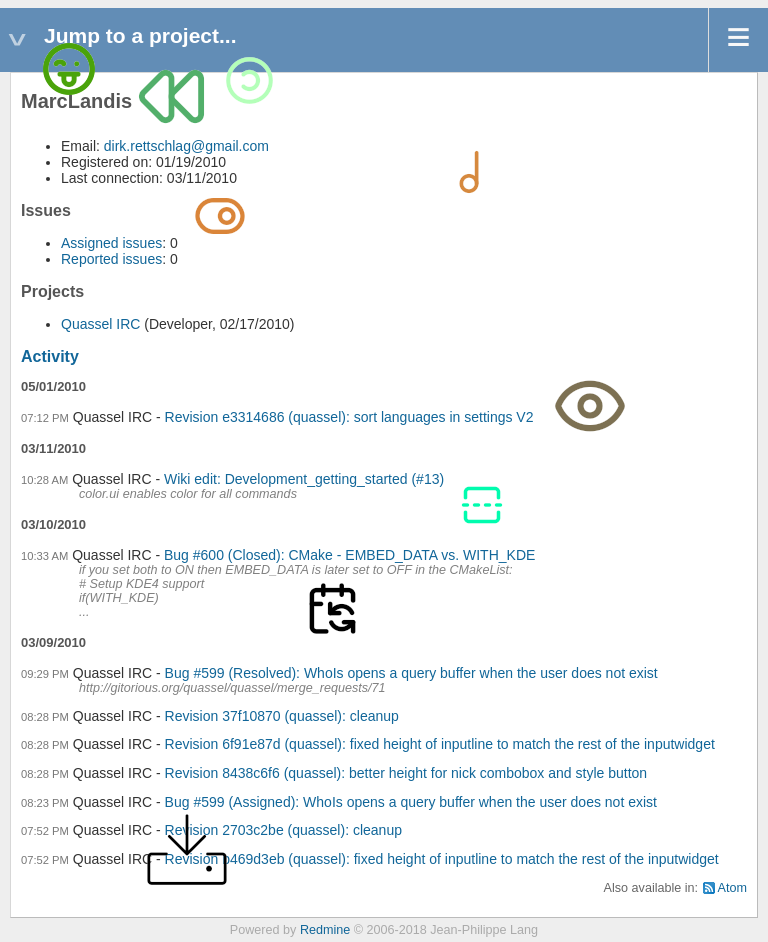 This screenshot has width=768, height=942. I want to click on sync calendar with other devices or accounts, so click(332, 608).